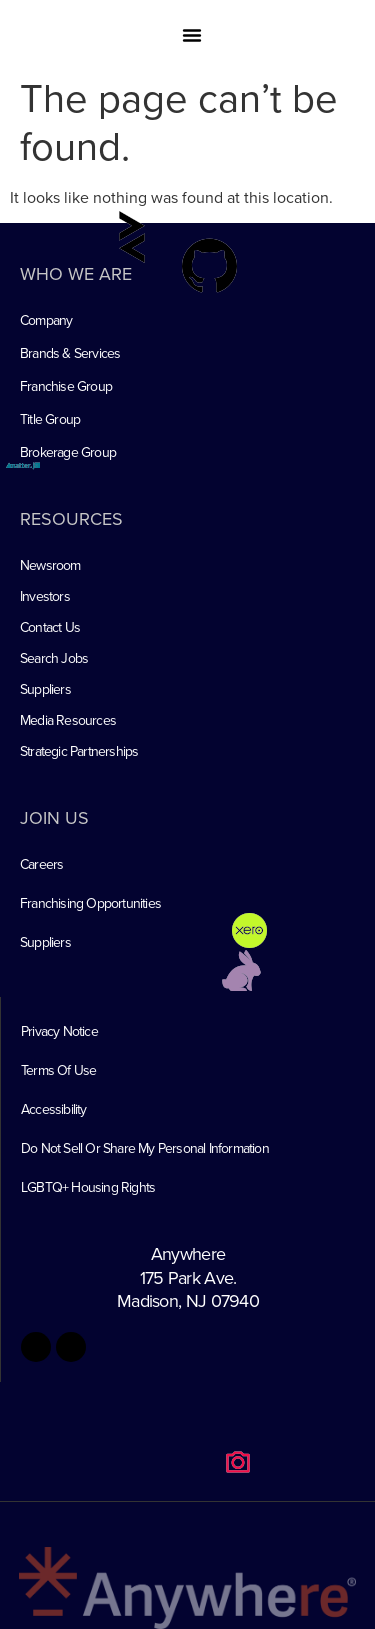 Image resolution: width=375 pixels, height=1629 pixels. What do you see at coordinates (209, 265) in the screenshot?
I see `visit github profile or repository` at bounding box center [209, 265].